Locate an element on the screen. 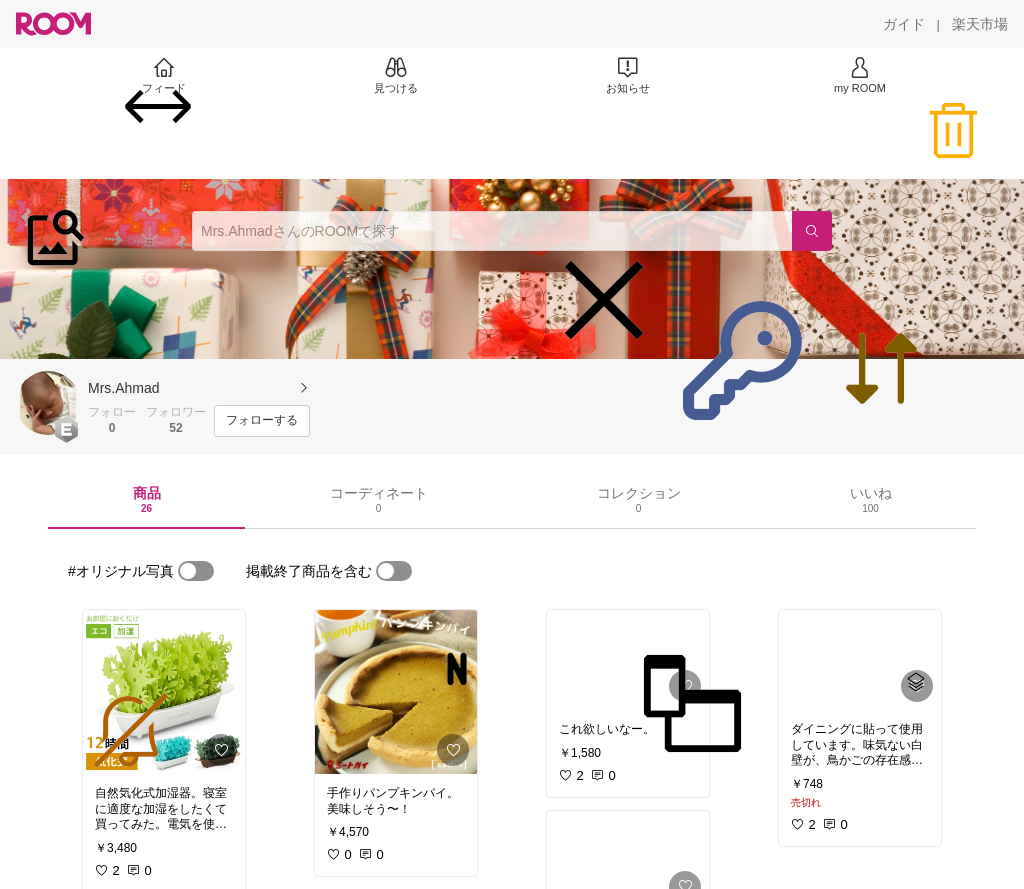 This screenshot has height=889, width=1024. toggle layer visibility in editor is located at coordinates (916, 682).